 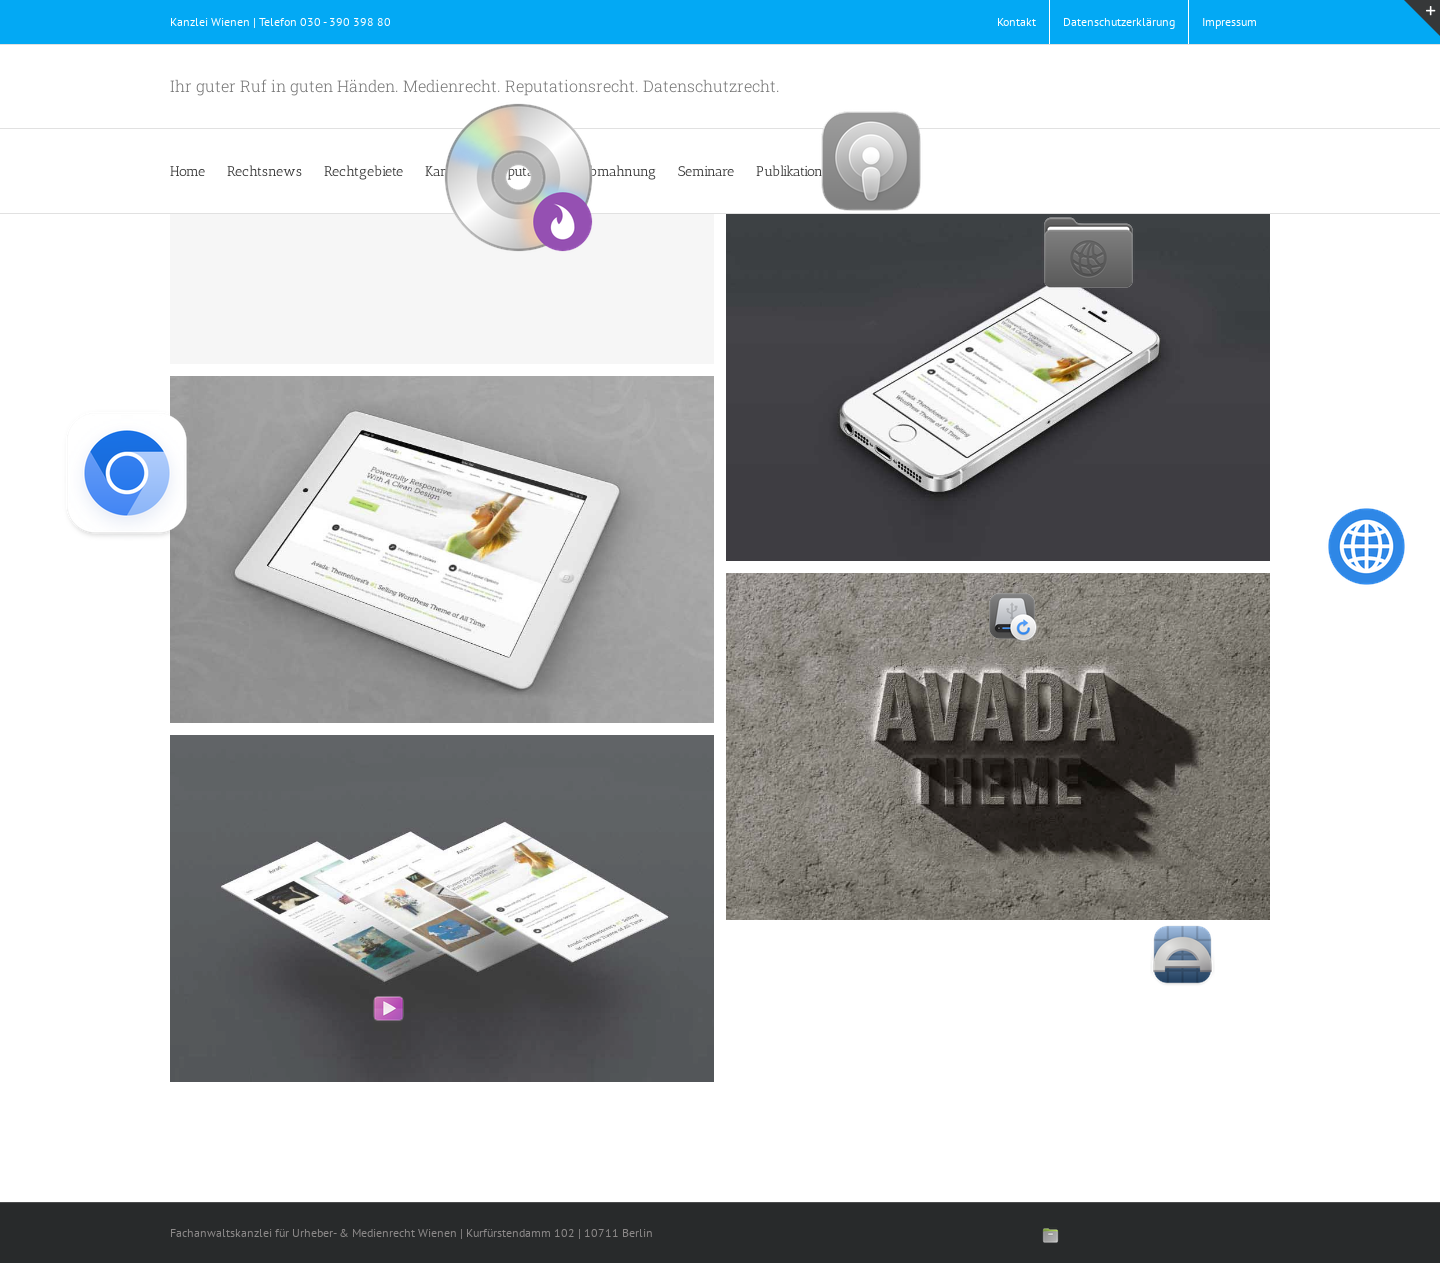 What do you see at coordinates (1366, 546) in the screenshot?
I see `indicates a web-based or online resource` at bounding box center [1366, 546].